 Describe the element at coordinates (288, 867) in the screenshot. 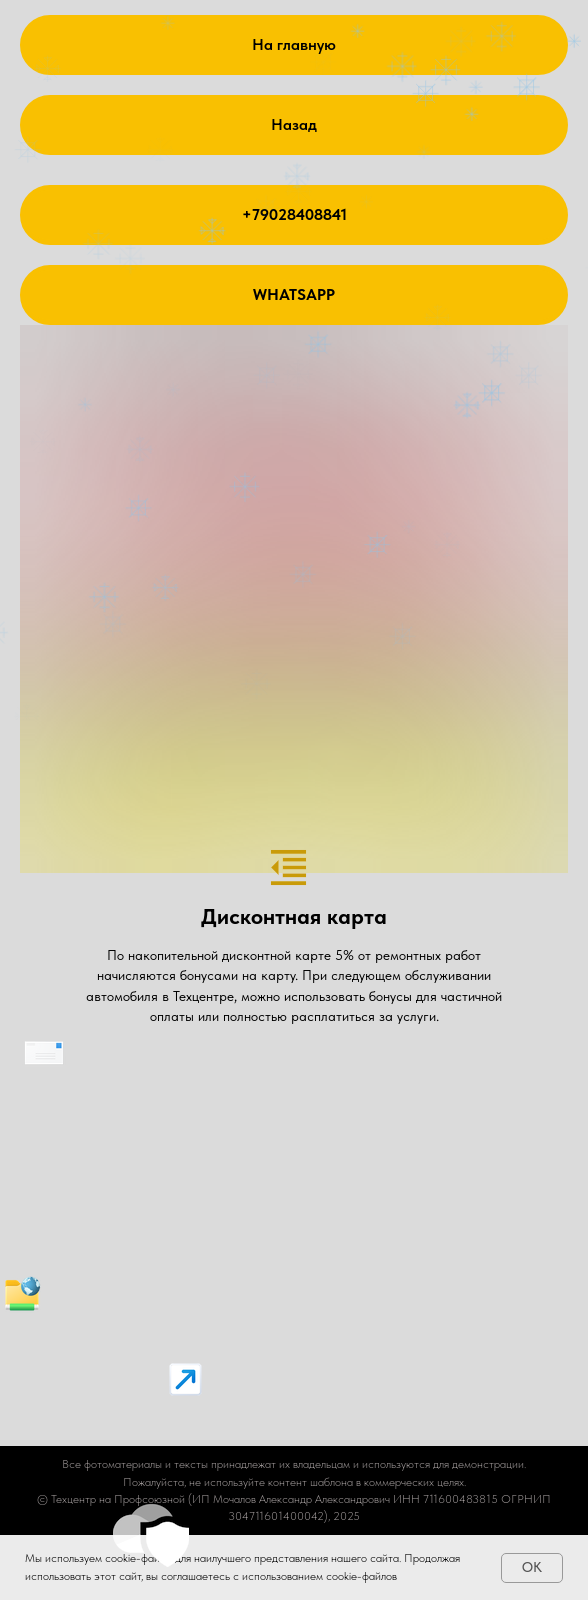

I see `decrease text indentation` at that location.